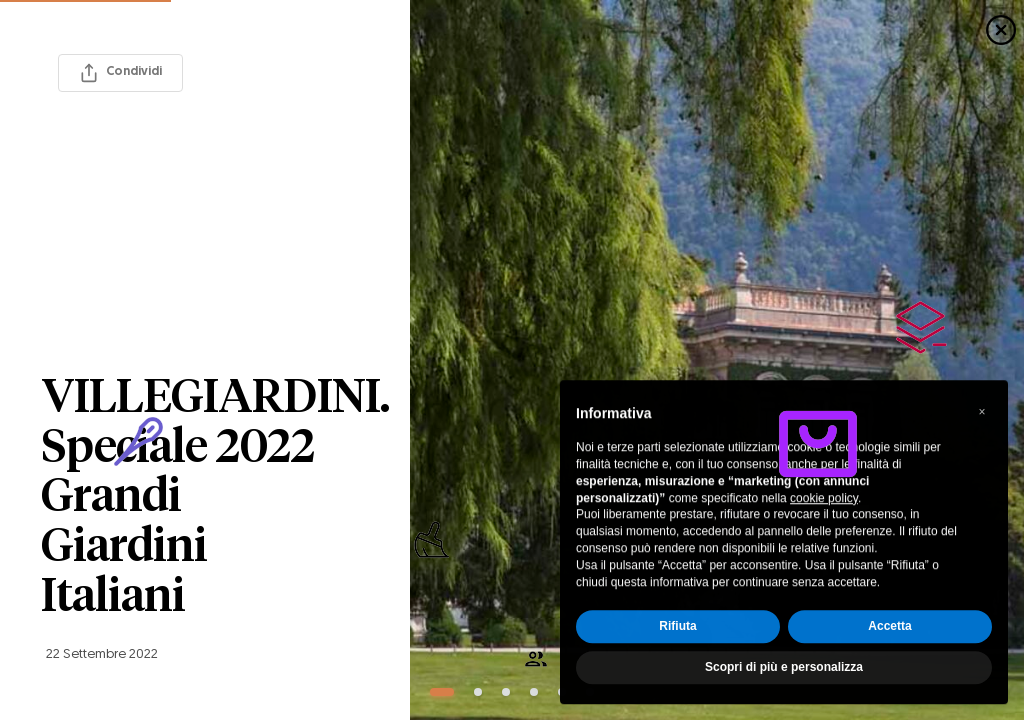  I want to click on view your shopping bag, so click(818, 444).